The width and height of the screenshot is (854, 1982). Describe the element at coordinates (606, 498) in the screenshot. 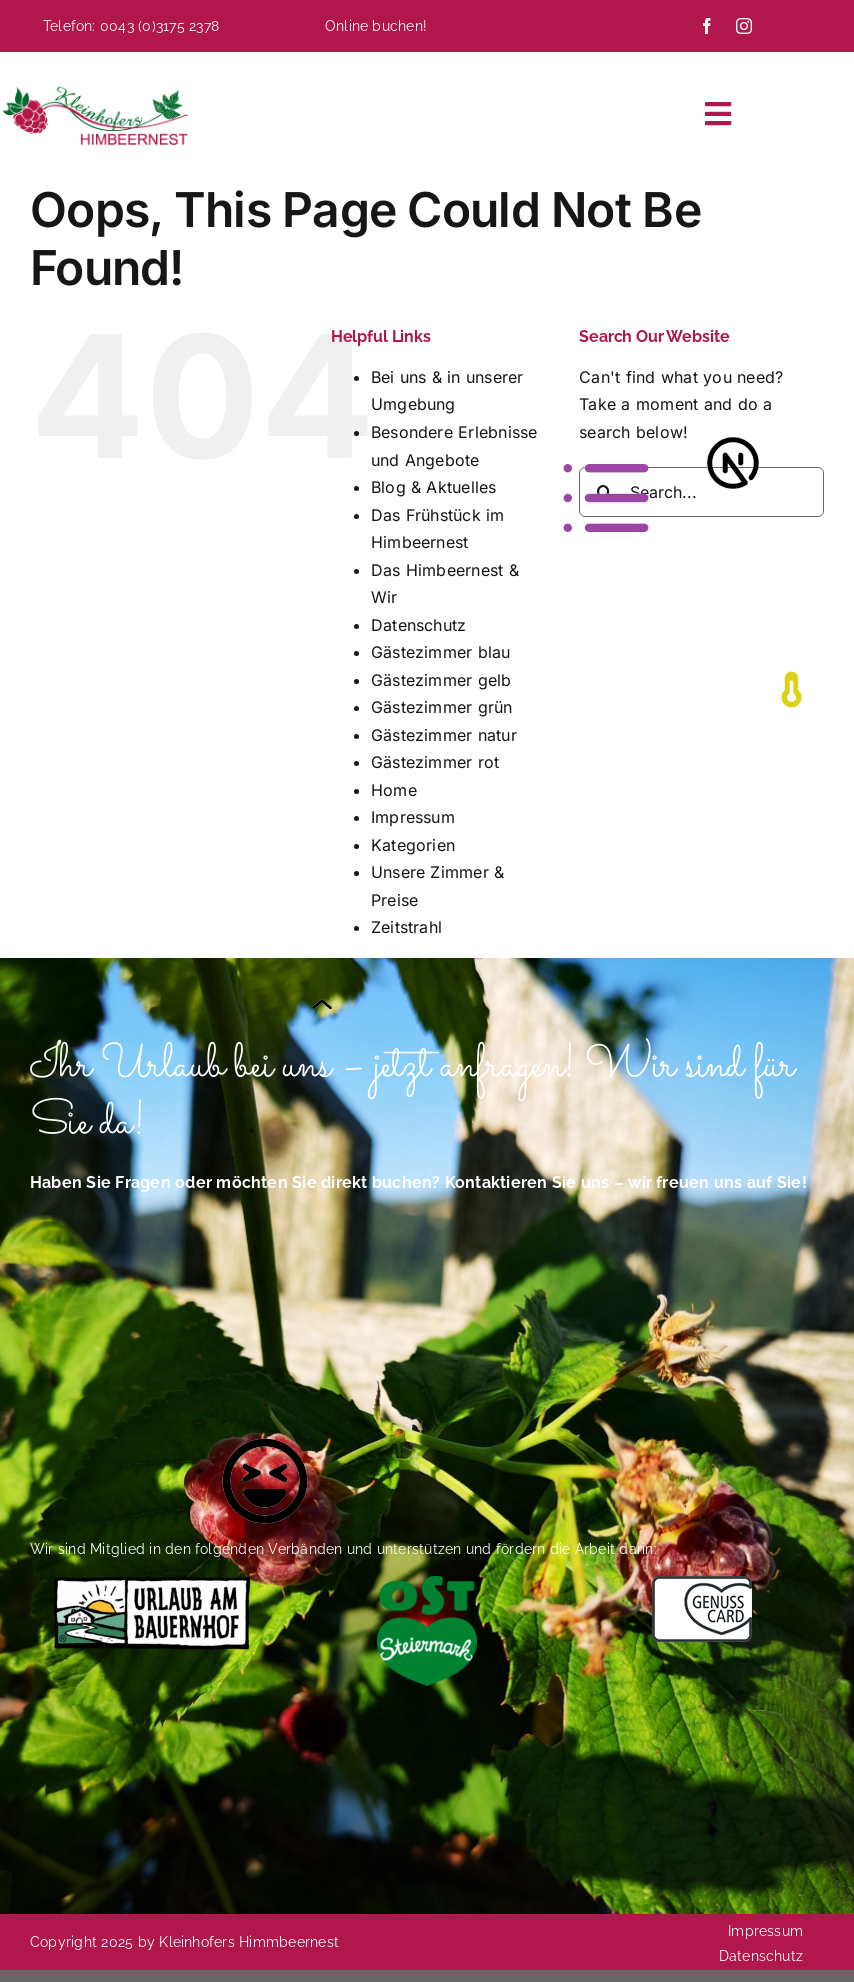

I see `view items in list format` at that location.